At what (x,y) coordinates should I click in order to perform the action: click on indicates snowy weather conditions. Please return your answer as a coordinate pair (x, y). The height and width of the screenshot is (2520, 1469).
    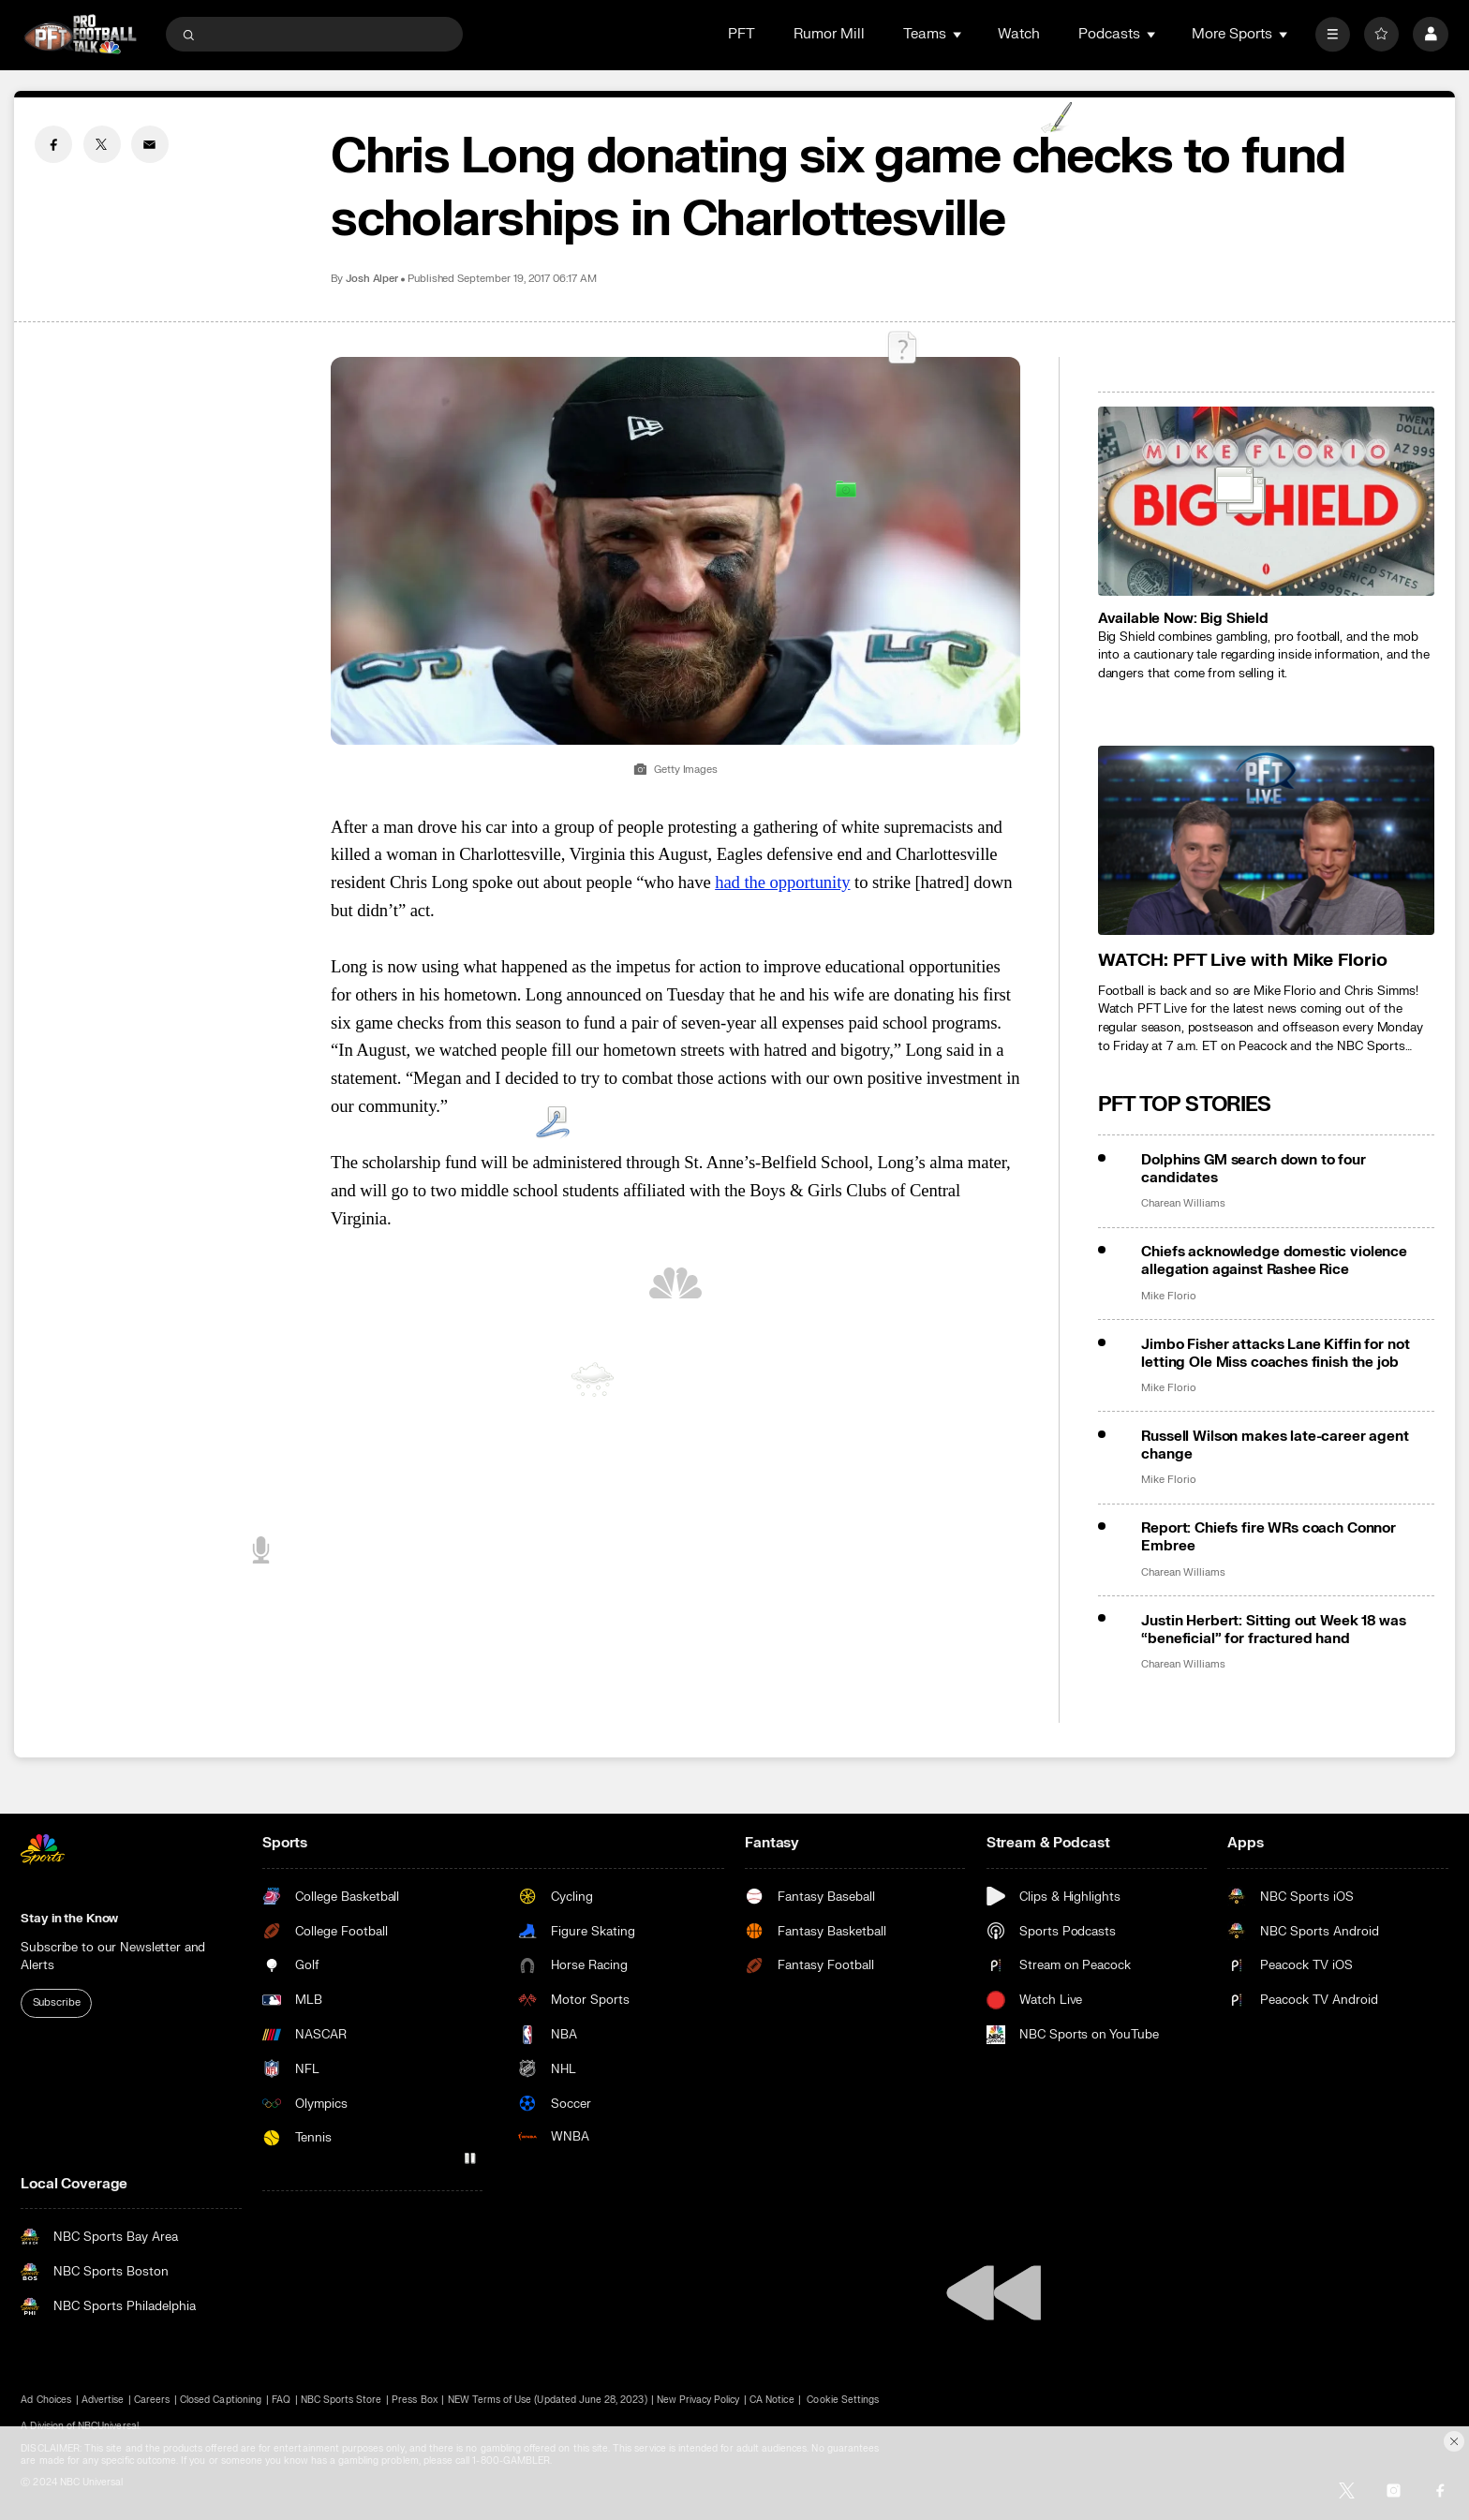
    Looking at the image, I should click on (592, 1375).